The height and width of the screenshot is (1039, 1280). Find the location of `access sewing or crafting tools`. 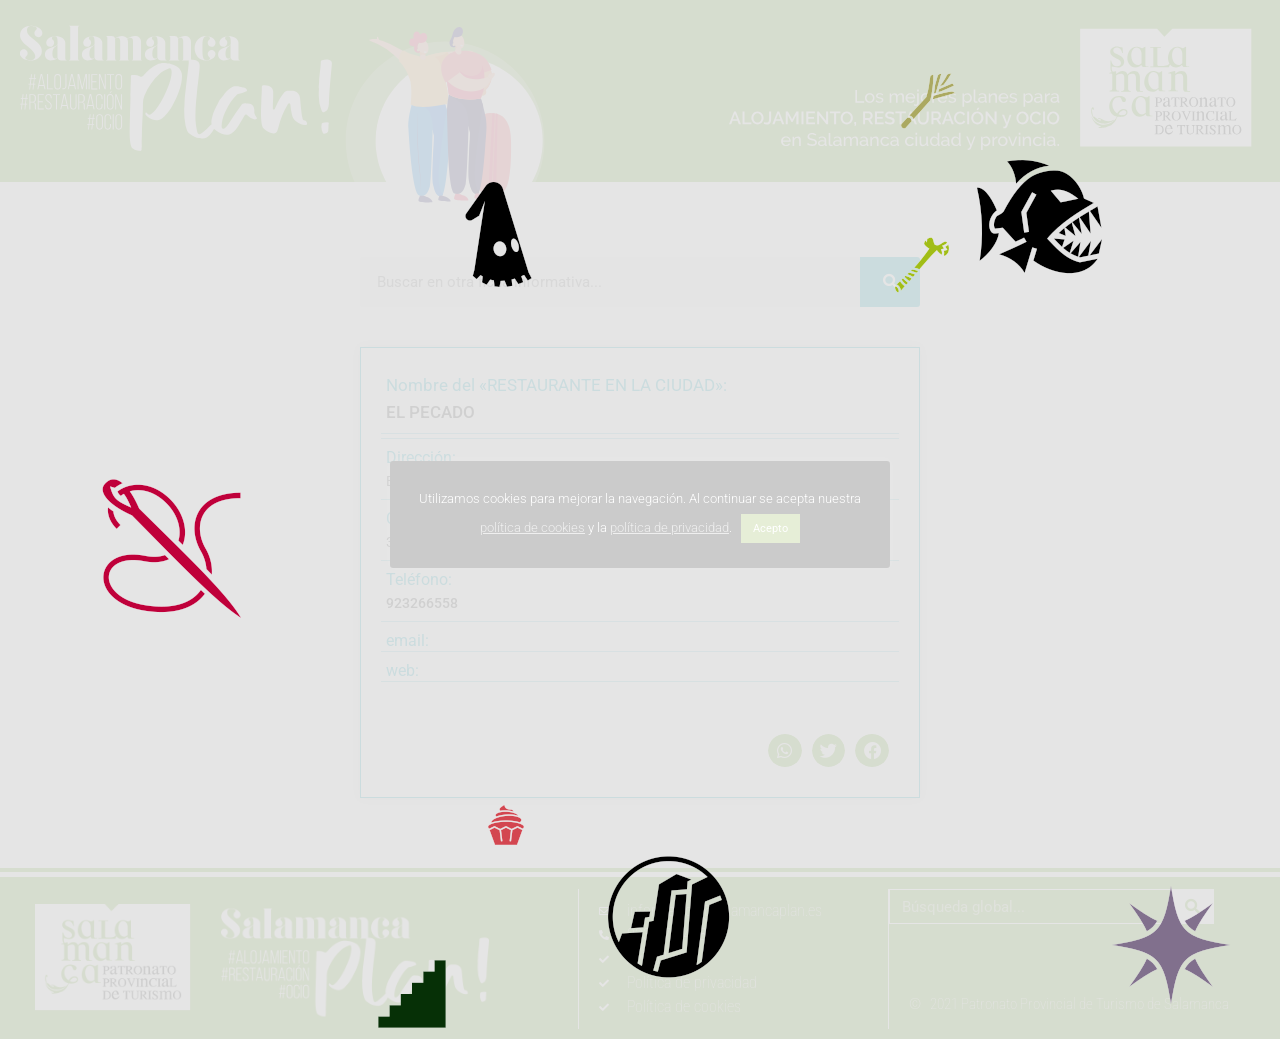

access sewing or crafting tools is located at coordinates (171, 548).